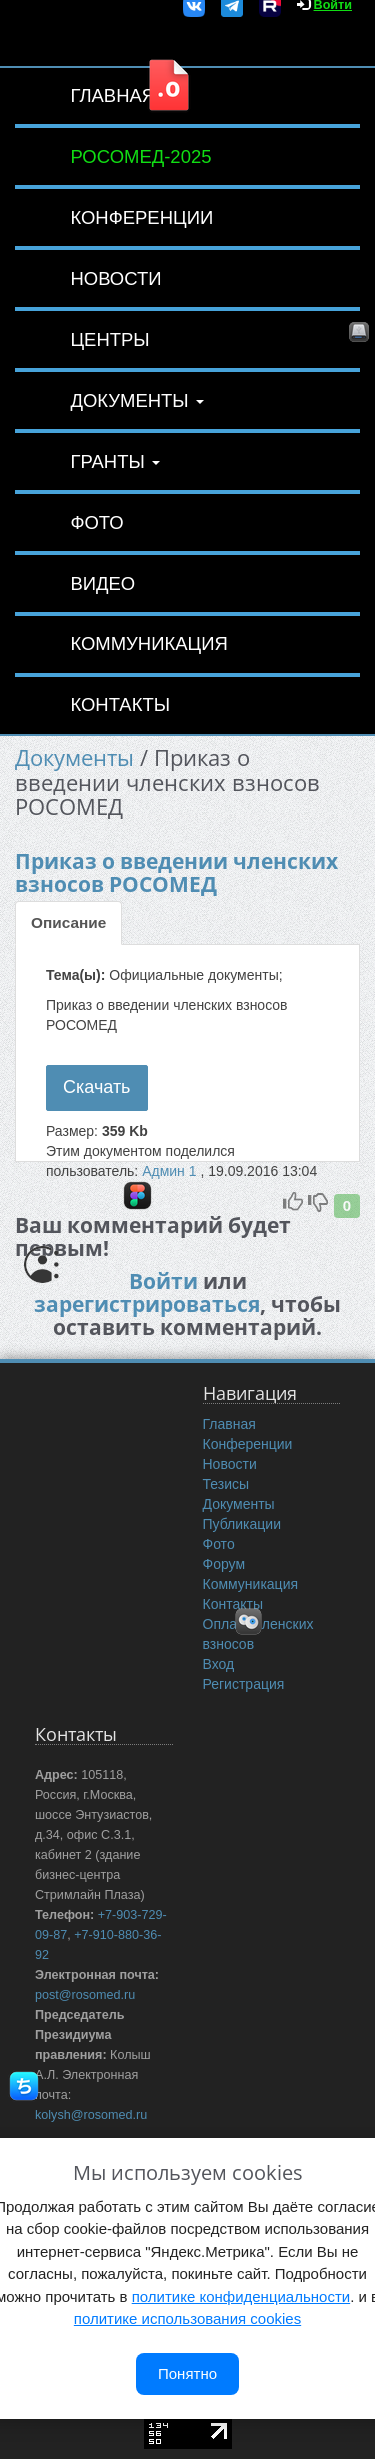 The height and width of the screenshot is (2459, 375). Describe the element at coordinates (42, 1264) in the screenshot. I see `browse artists in your music library` at that location.